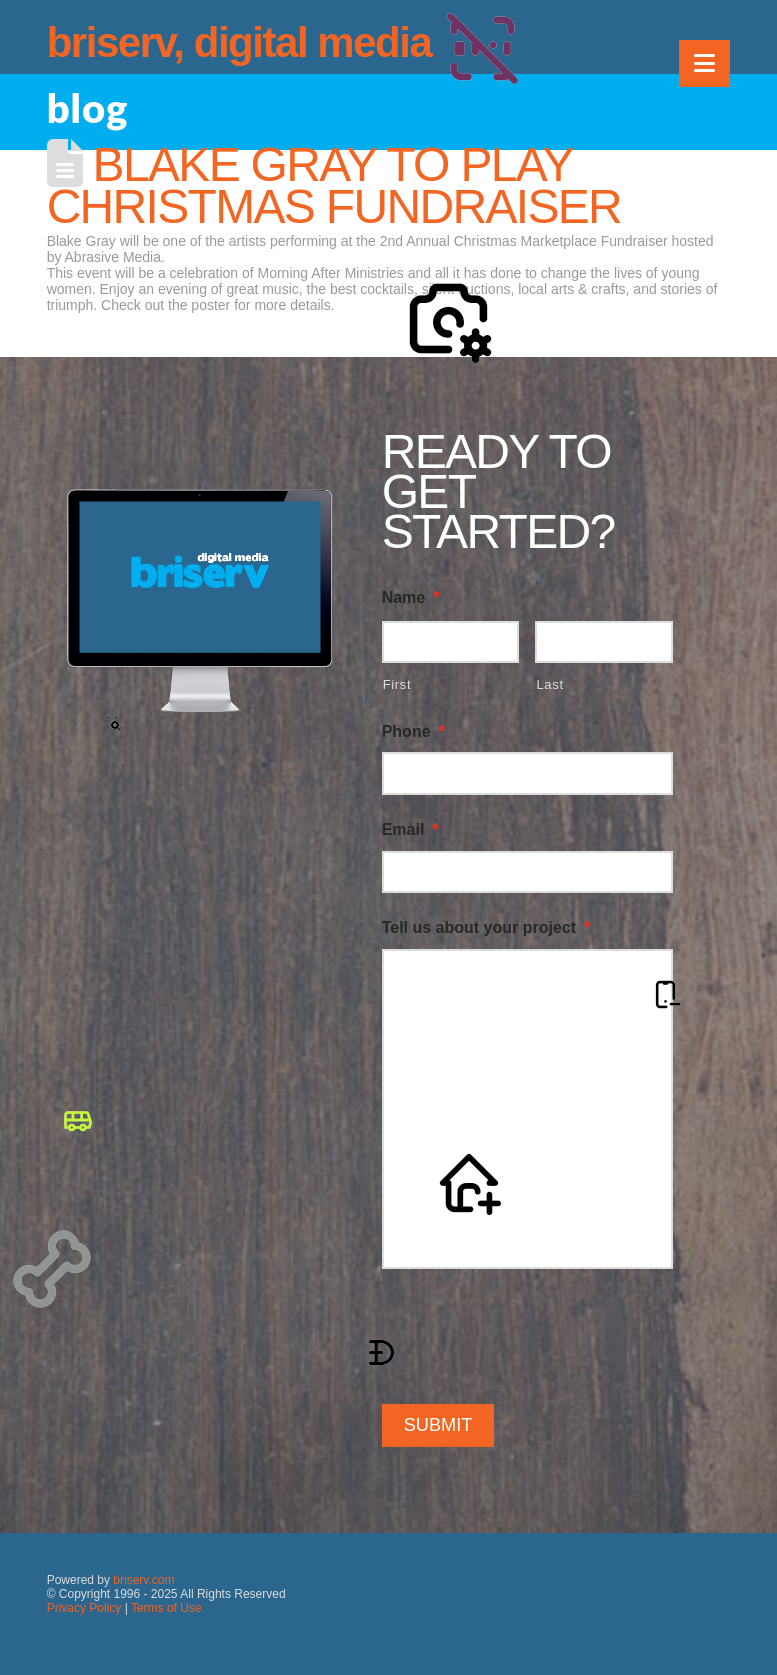 The height and width of the screenshot is (1675, 777). Describe the element at coordinates (482, 48) in the screenshot. I see `barcode scanning is disabled` at that location.